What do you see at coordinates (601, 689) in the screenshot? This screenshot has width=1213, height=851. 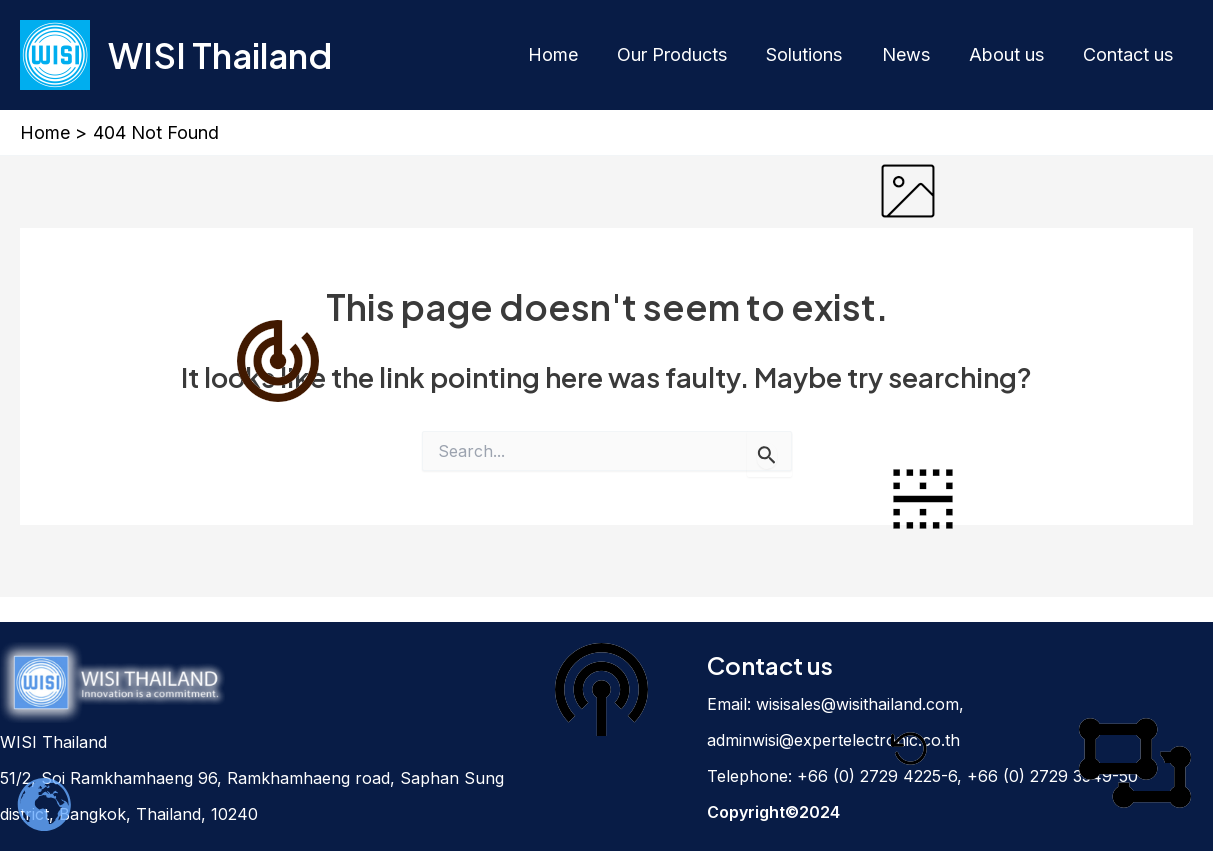 I see `broadcast or transmit a signal` at bounding box center [601, 689].